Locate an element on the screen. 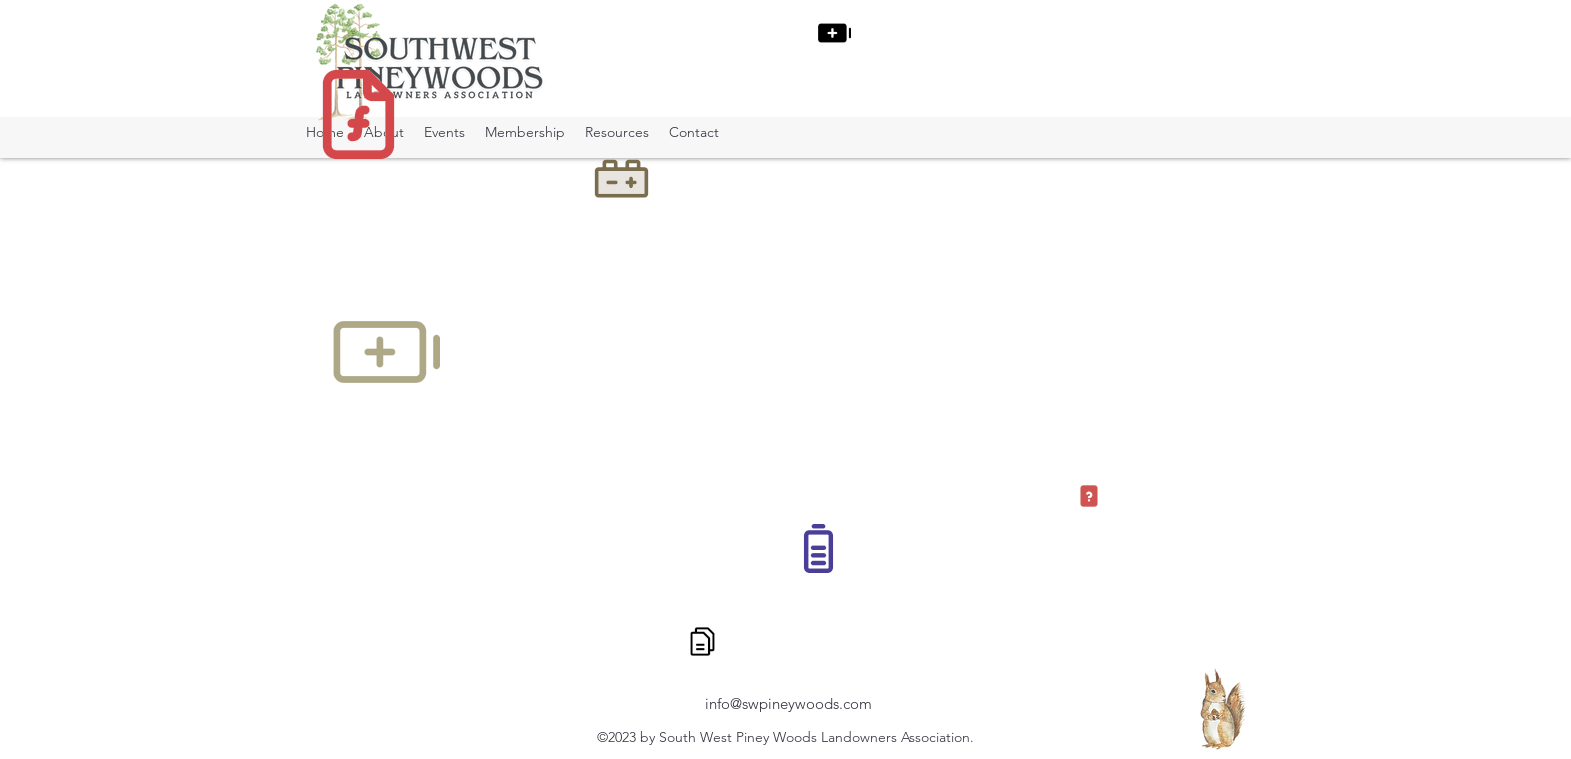 Image resolution: width=1571 pixels, height=759 pixels. view all files is located at coordinates (702, 641).